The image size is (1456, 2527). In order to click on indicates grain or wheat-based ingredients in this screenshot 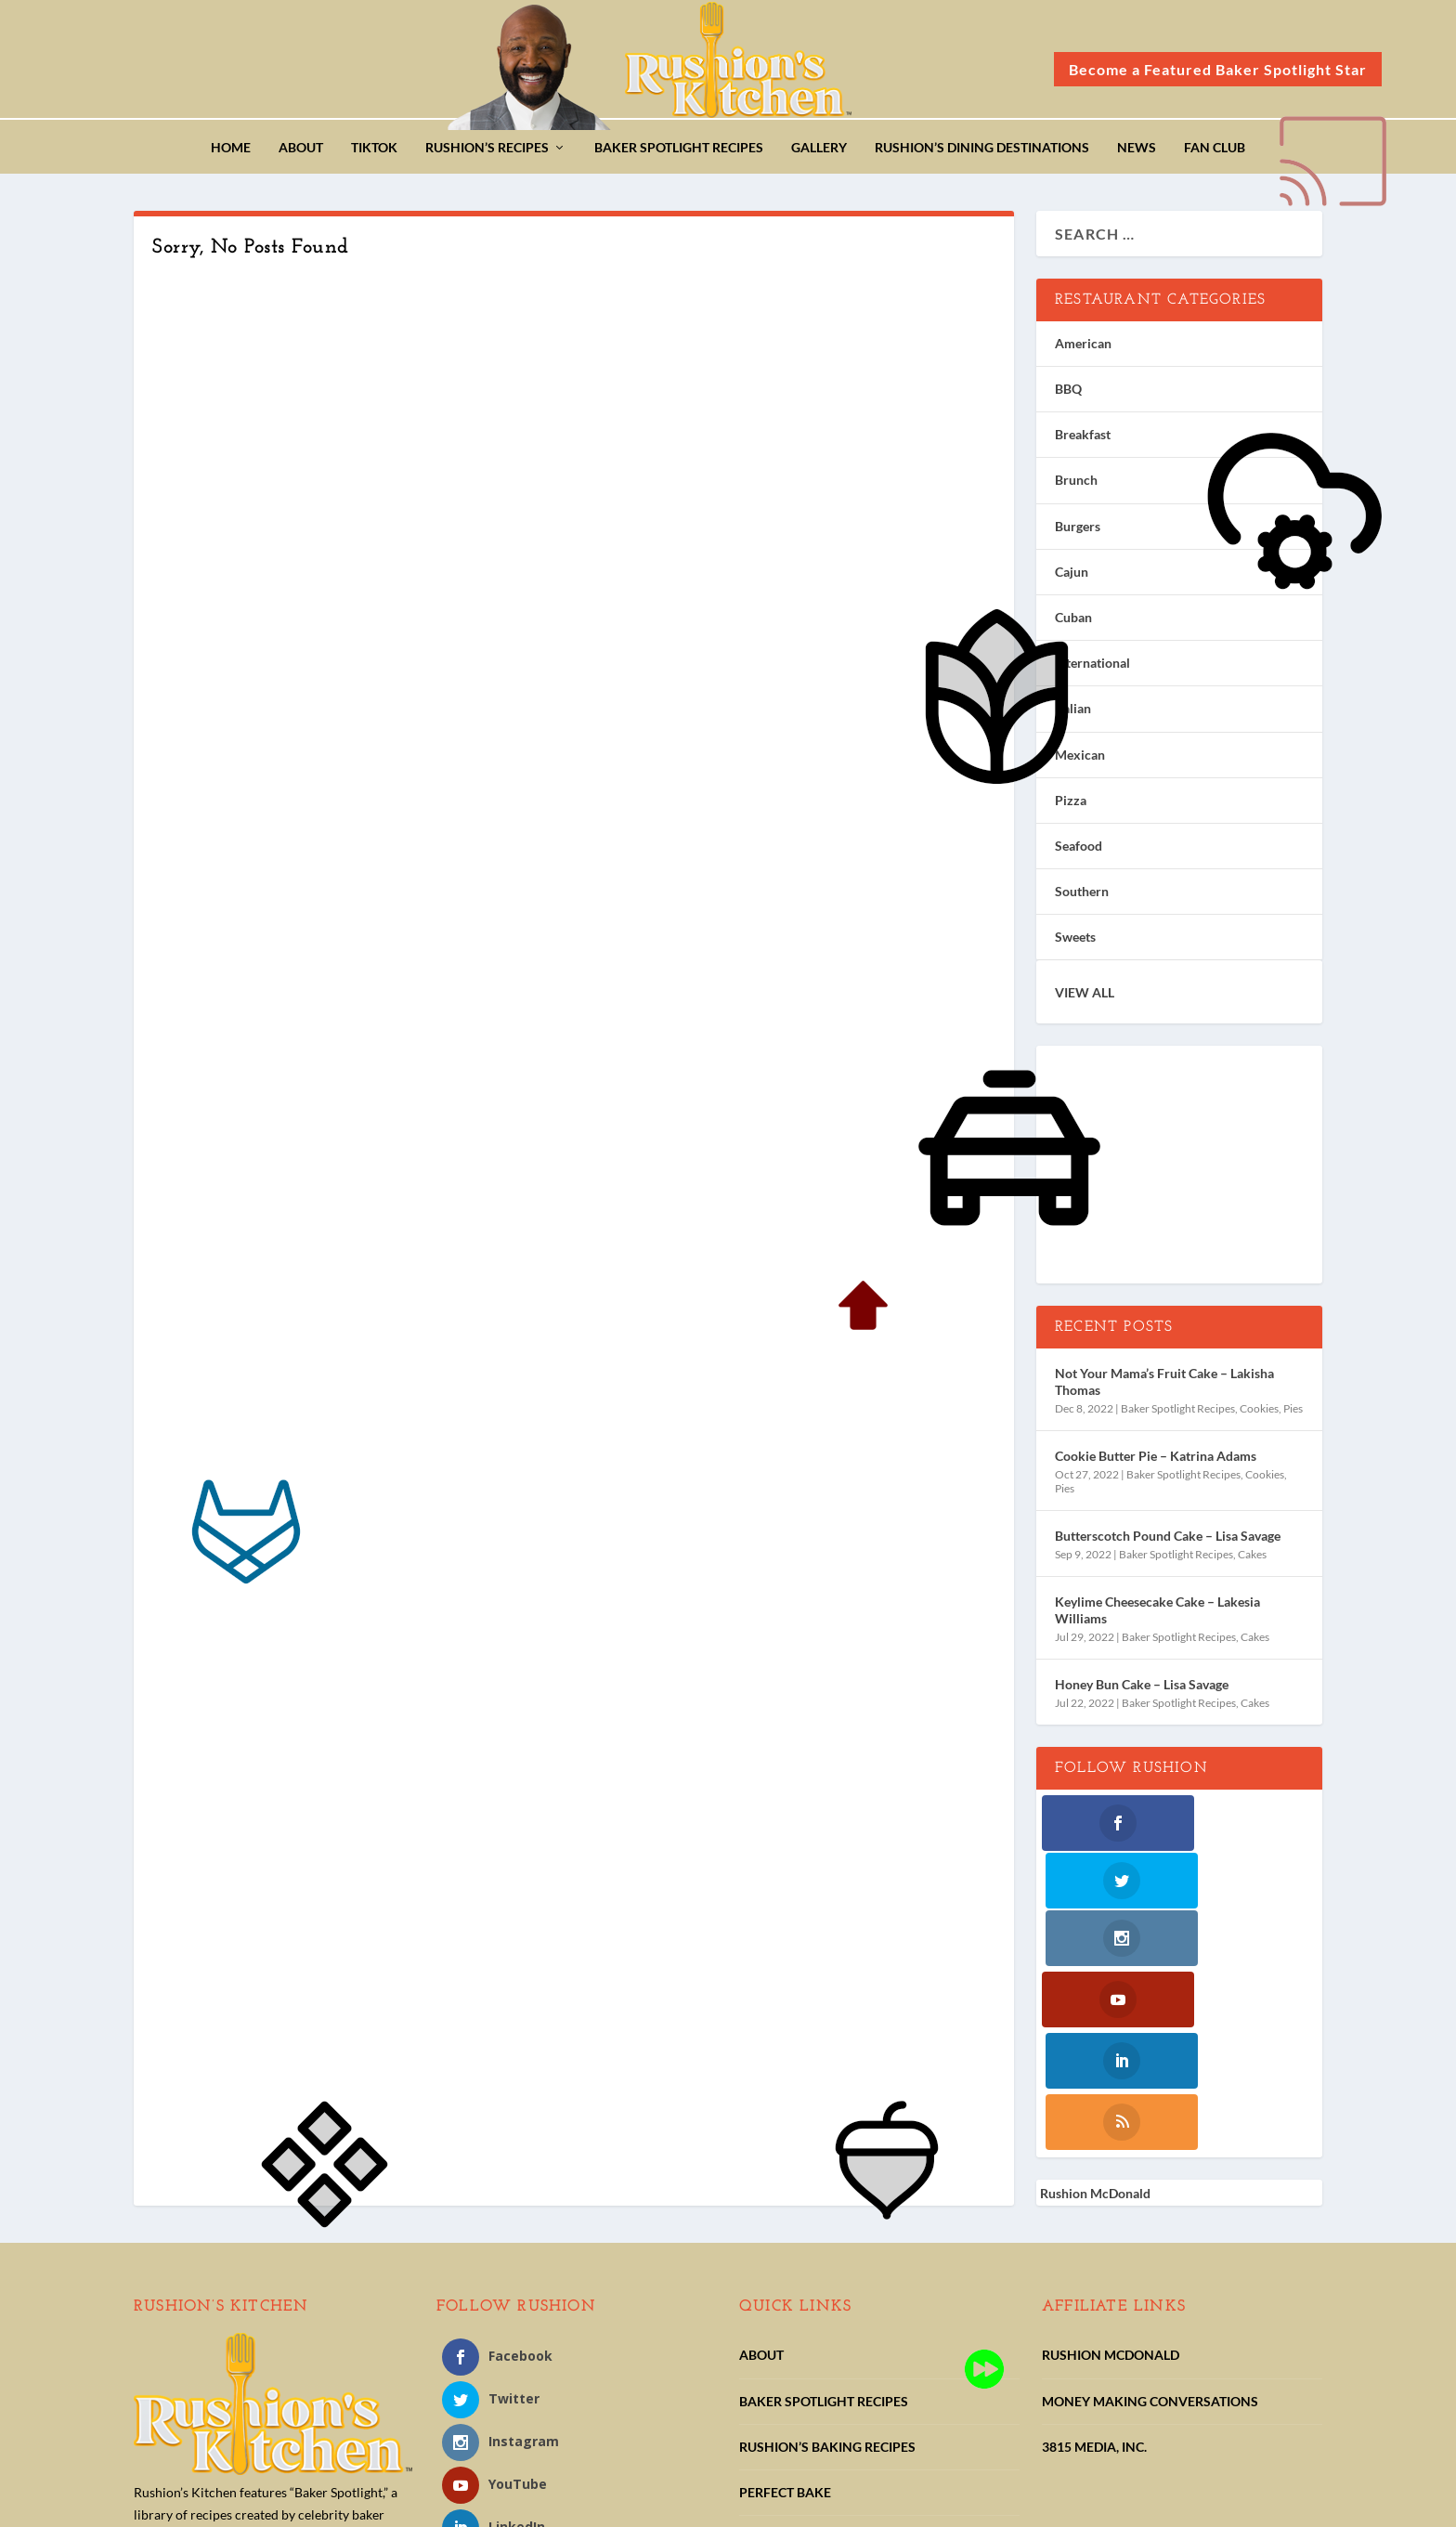, I will do `click(996, 699)`.